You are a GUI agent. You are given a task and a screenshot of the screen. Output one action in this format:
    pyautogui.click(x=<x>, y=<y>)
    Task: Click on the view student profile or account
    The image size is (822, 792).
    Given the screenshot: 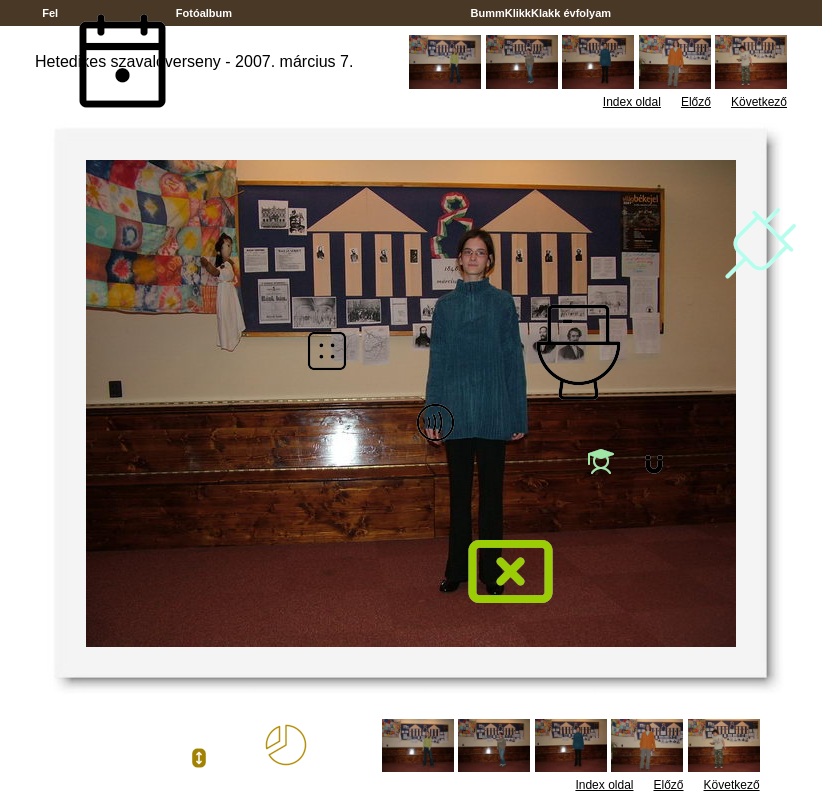 What is the action you would take?
    pyautogui.click(x=601, y=462)
    